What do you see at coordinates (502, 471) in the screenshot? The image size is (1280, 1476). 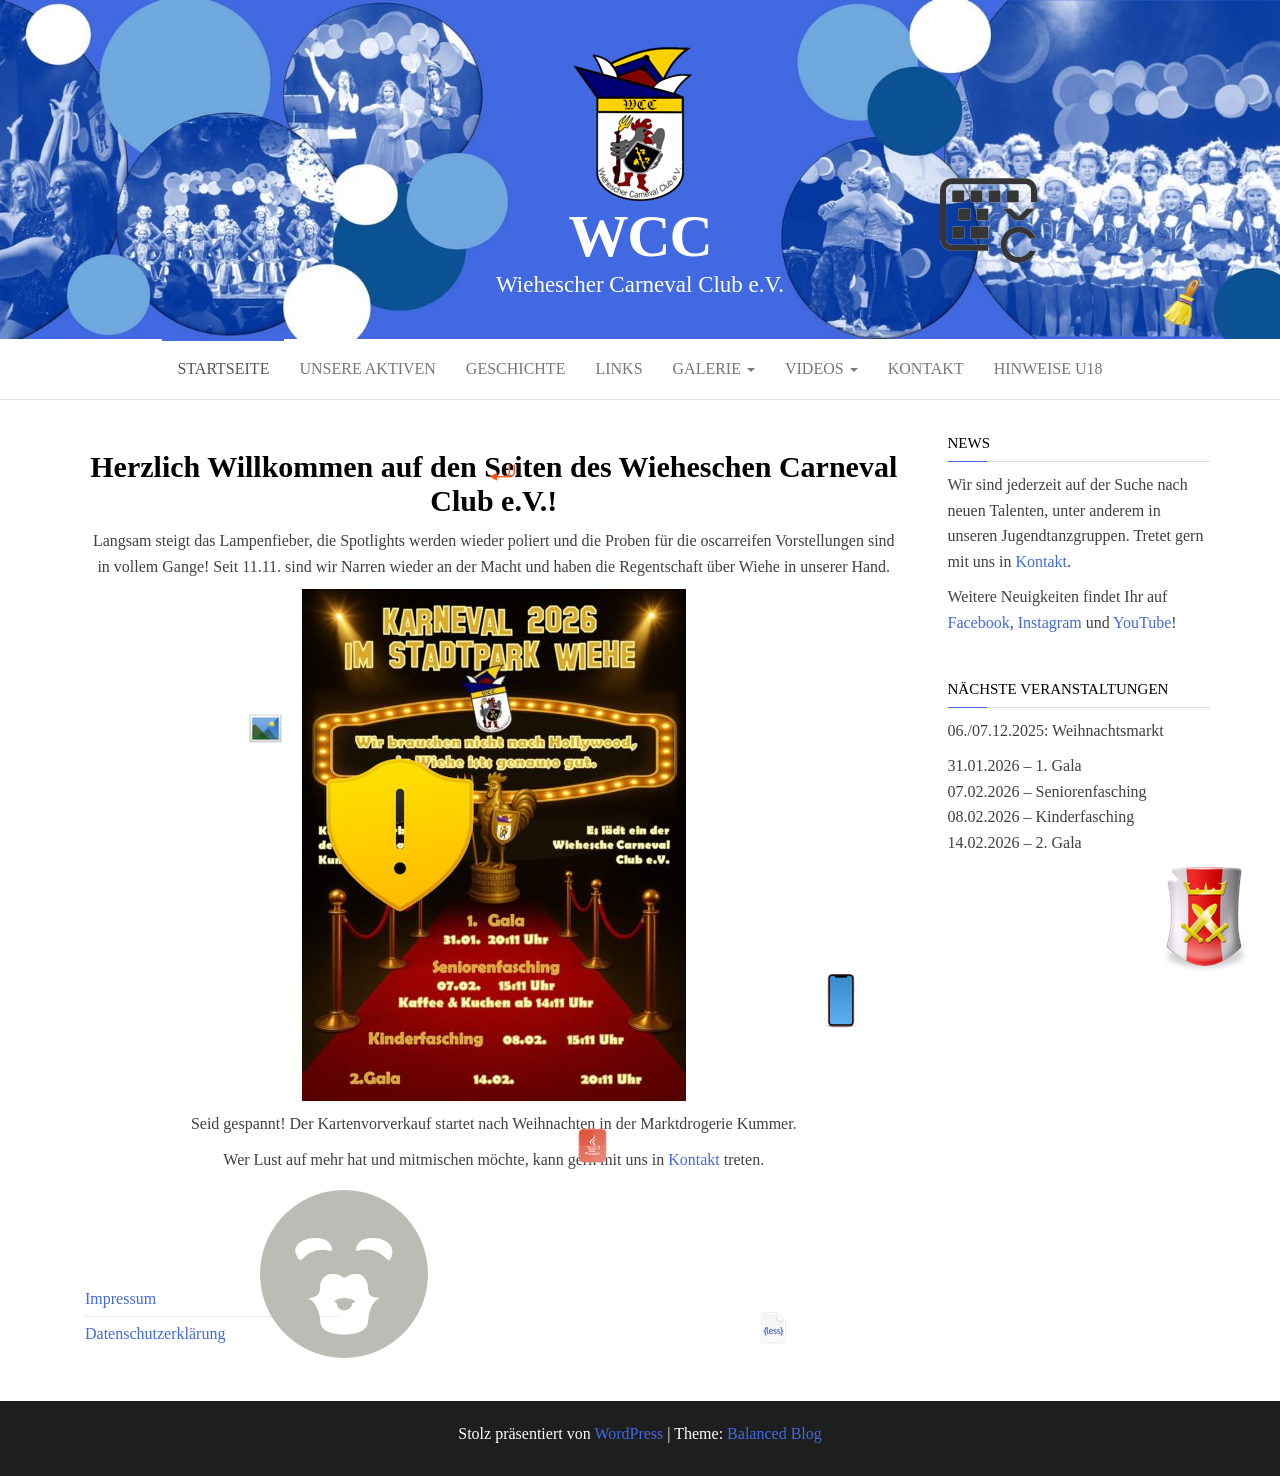 I see `reply to all recipients of an email` at bounding box center [502, 471].